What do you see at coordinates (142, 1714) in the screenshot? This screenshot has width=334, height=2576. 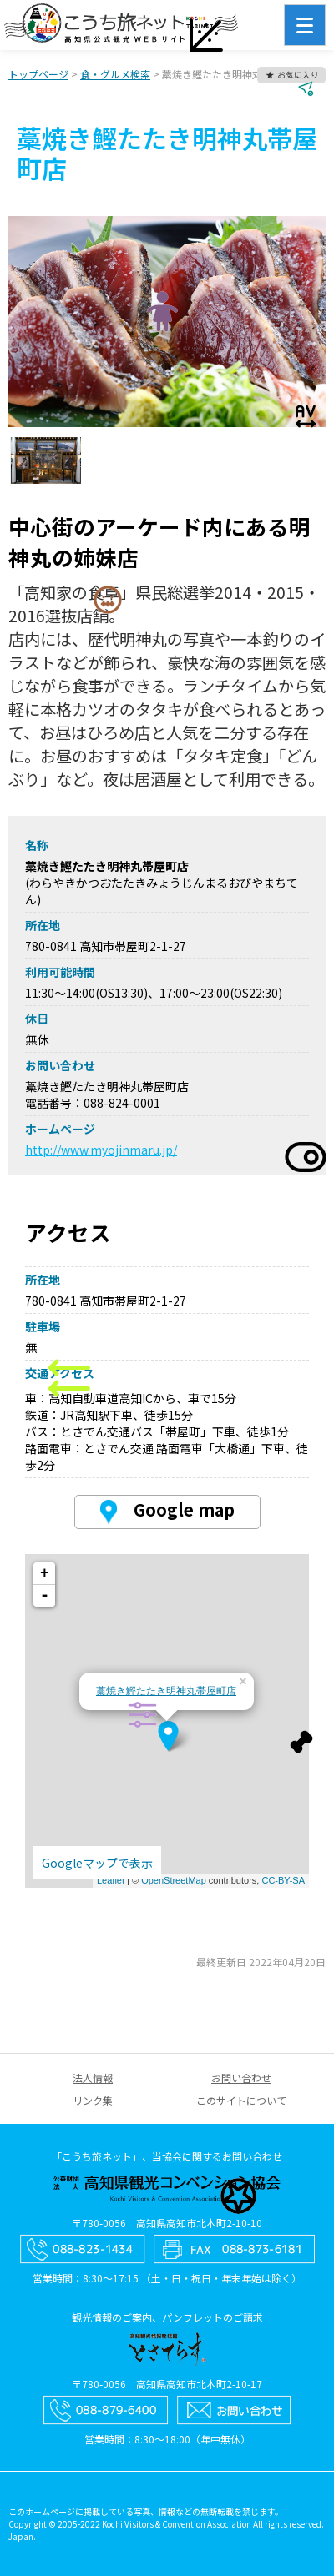 I see `adjust settings or preferences` at bounding box center [142, 1714].